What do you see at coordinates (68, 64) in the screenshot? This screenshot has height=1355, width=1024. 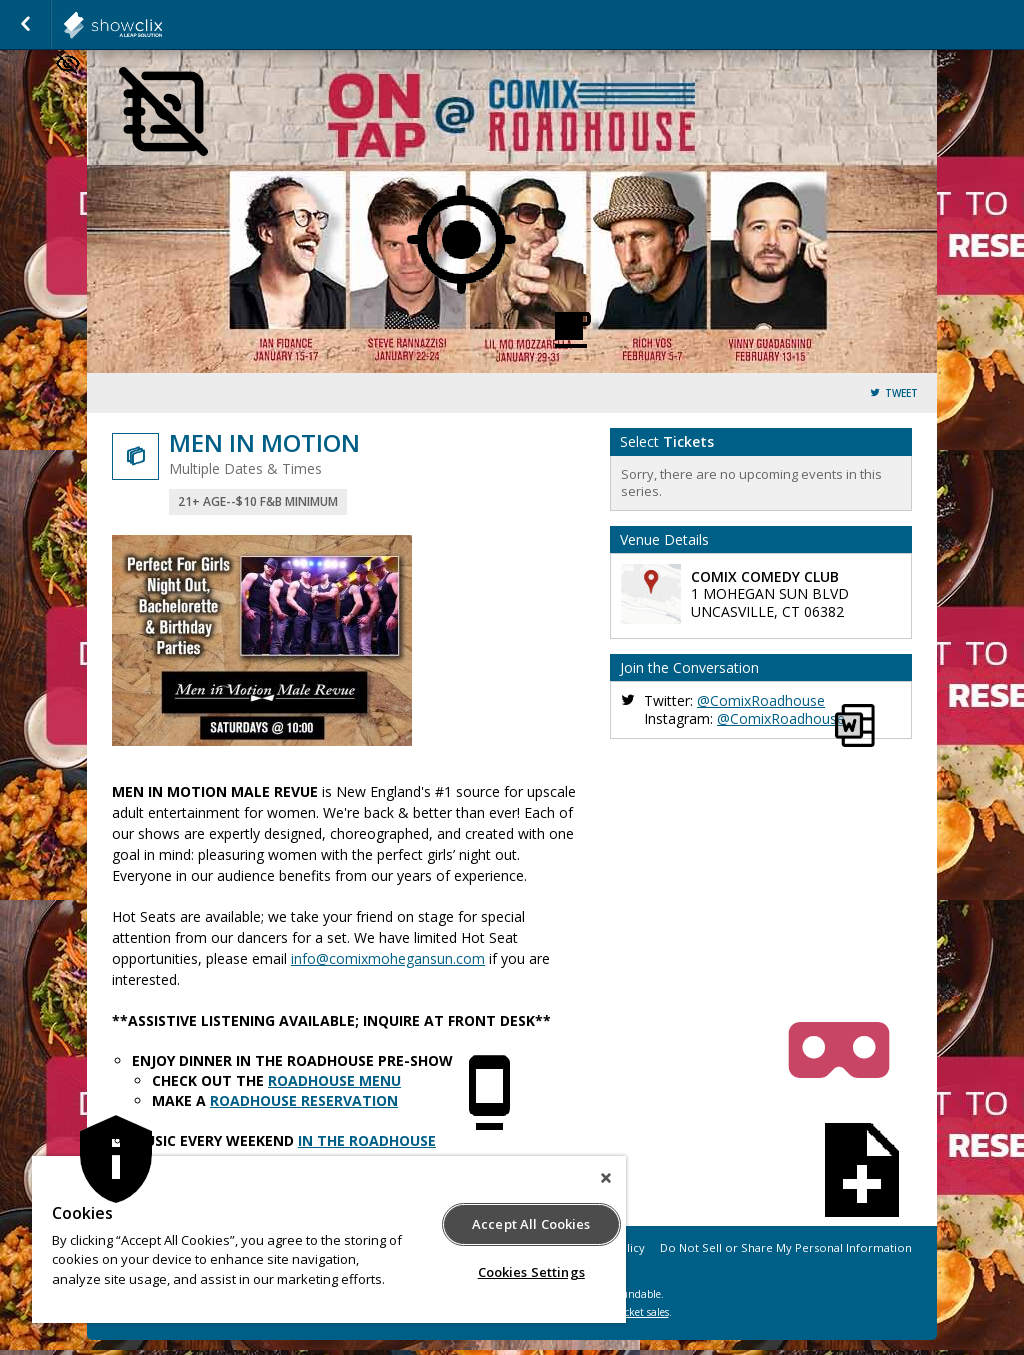 I see `hide password or sensitive content` at bounding box center [68, 64].